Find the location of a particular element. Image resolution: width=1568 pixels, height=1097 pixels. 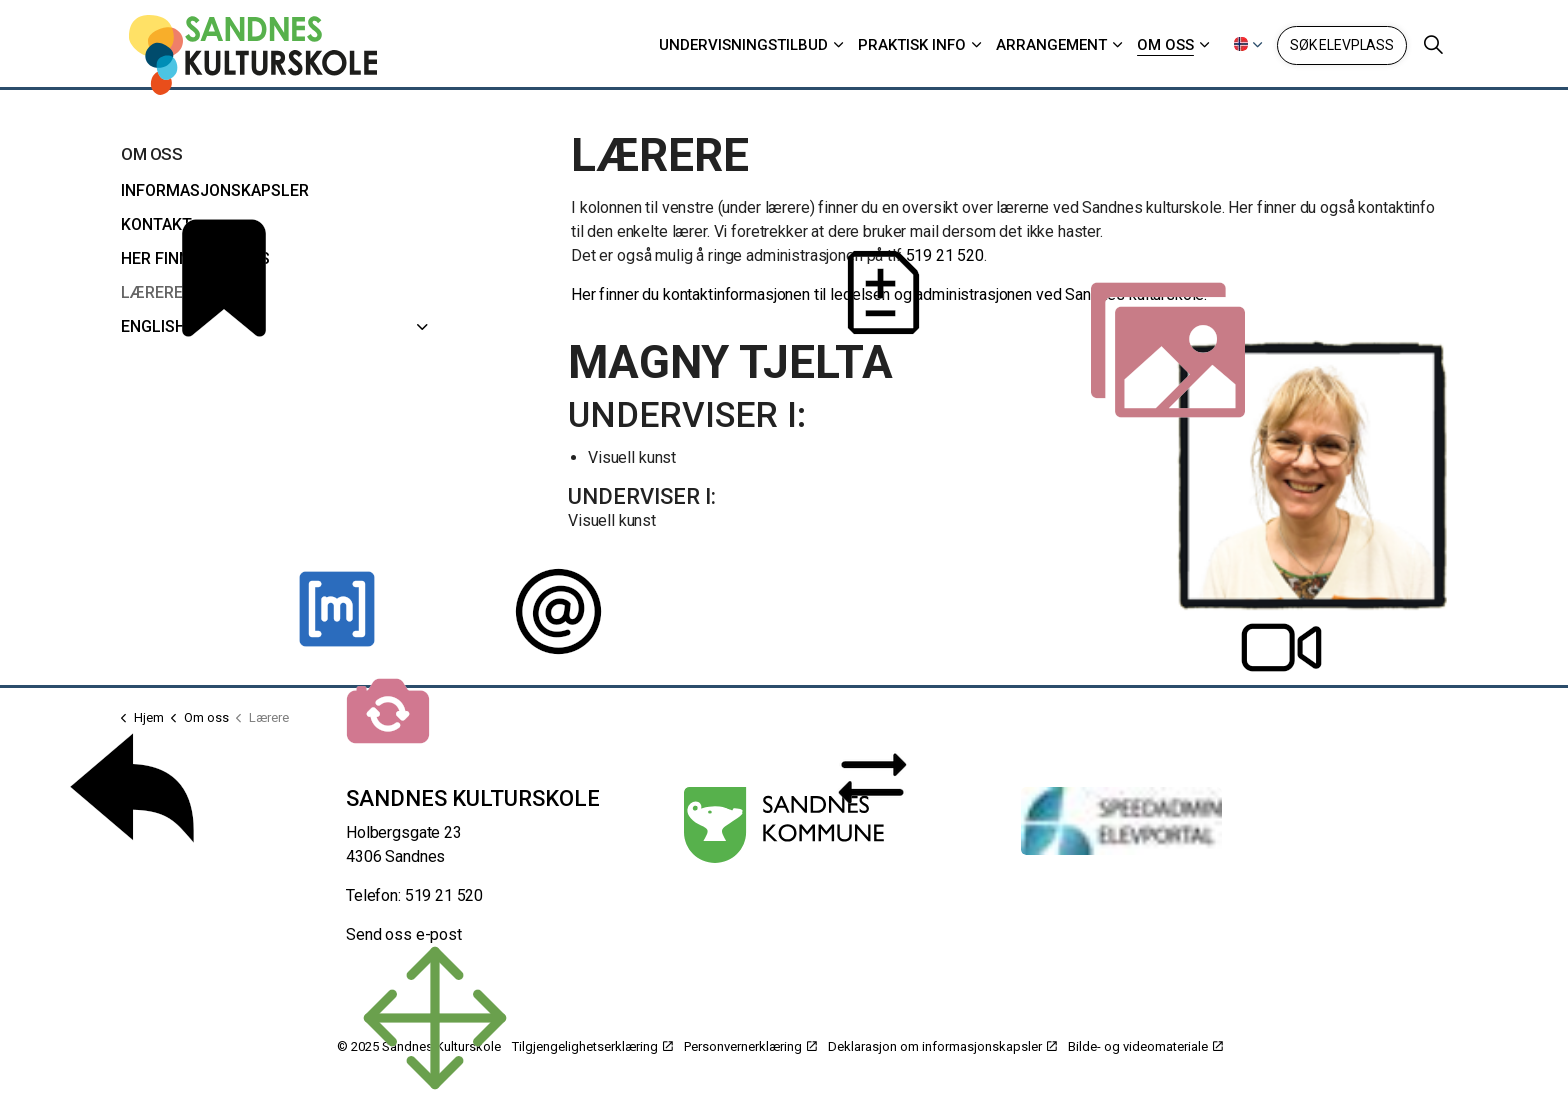

mention a user or tag someone is located at coordinates (558, 611).